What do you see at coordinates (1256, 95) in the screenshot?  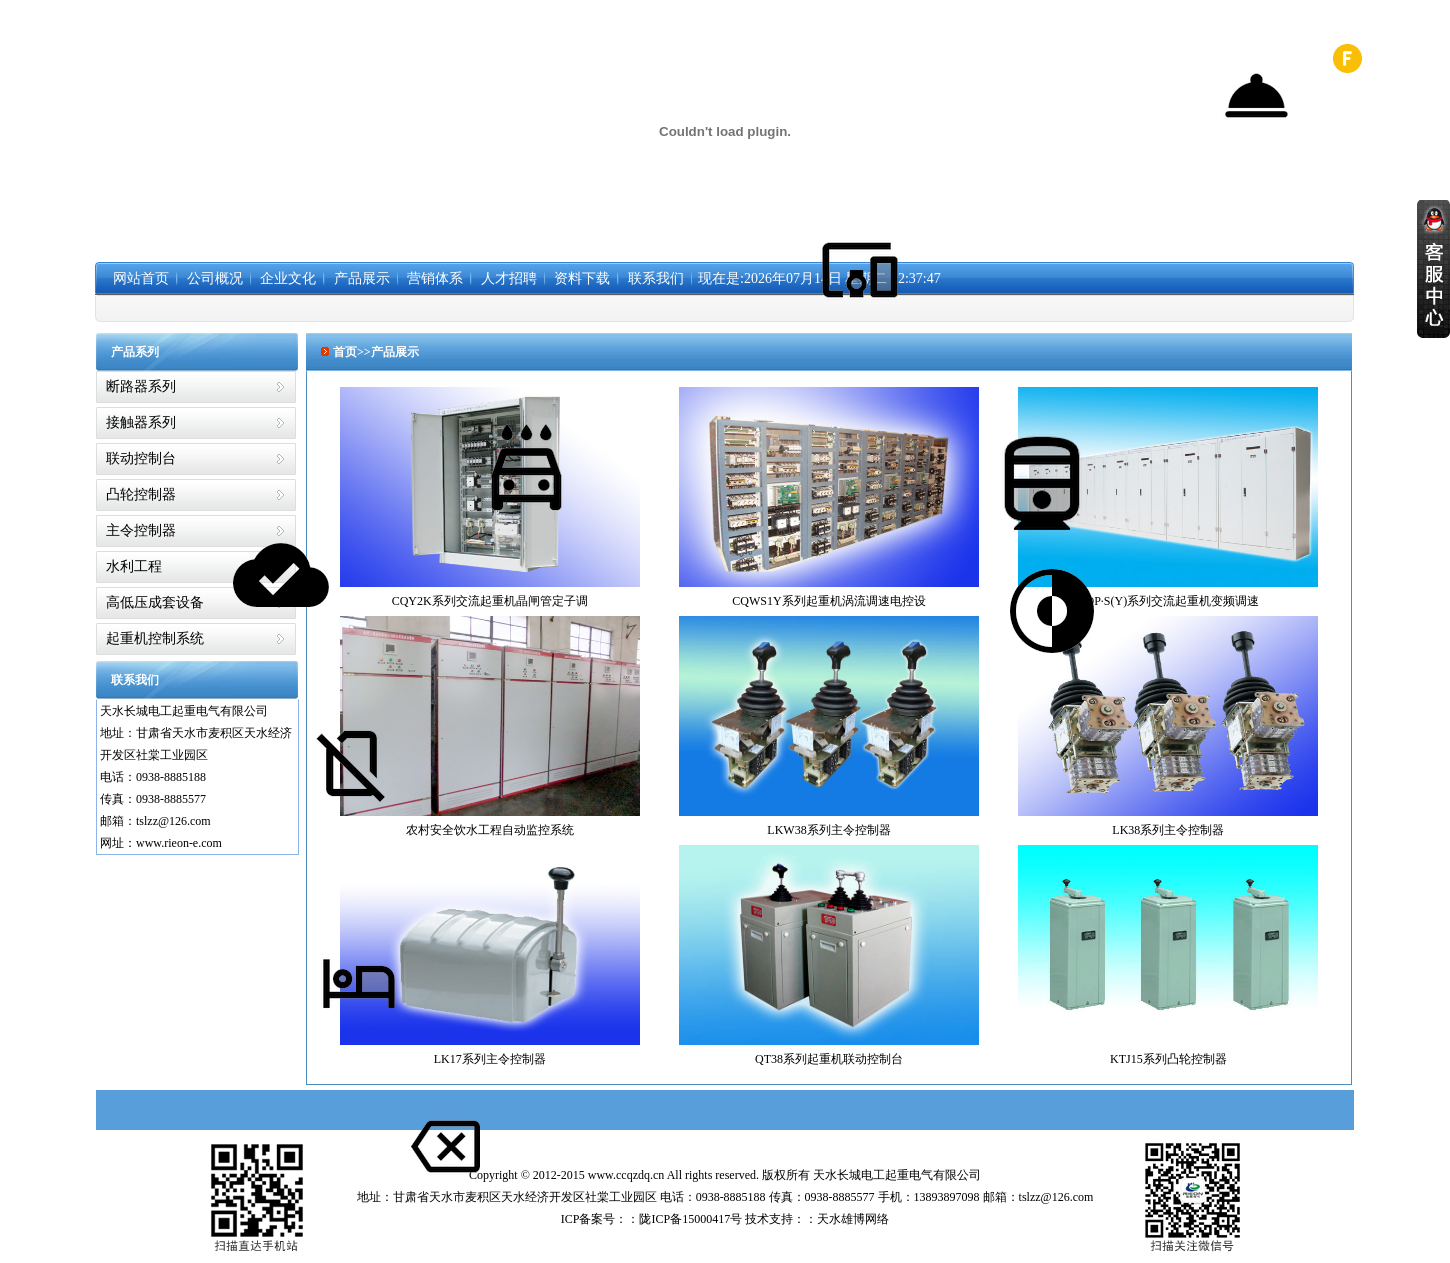 I see `request room service or hotel amenities` at bounding box center [1256, 95].